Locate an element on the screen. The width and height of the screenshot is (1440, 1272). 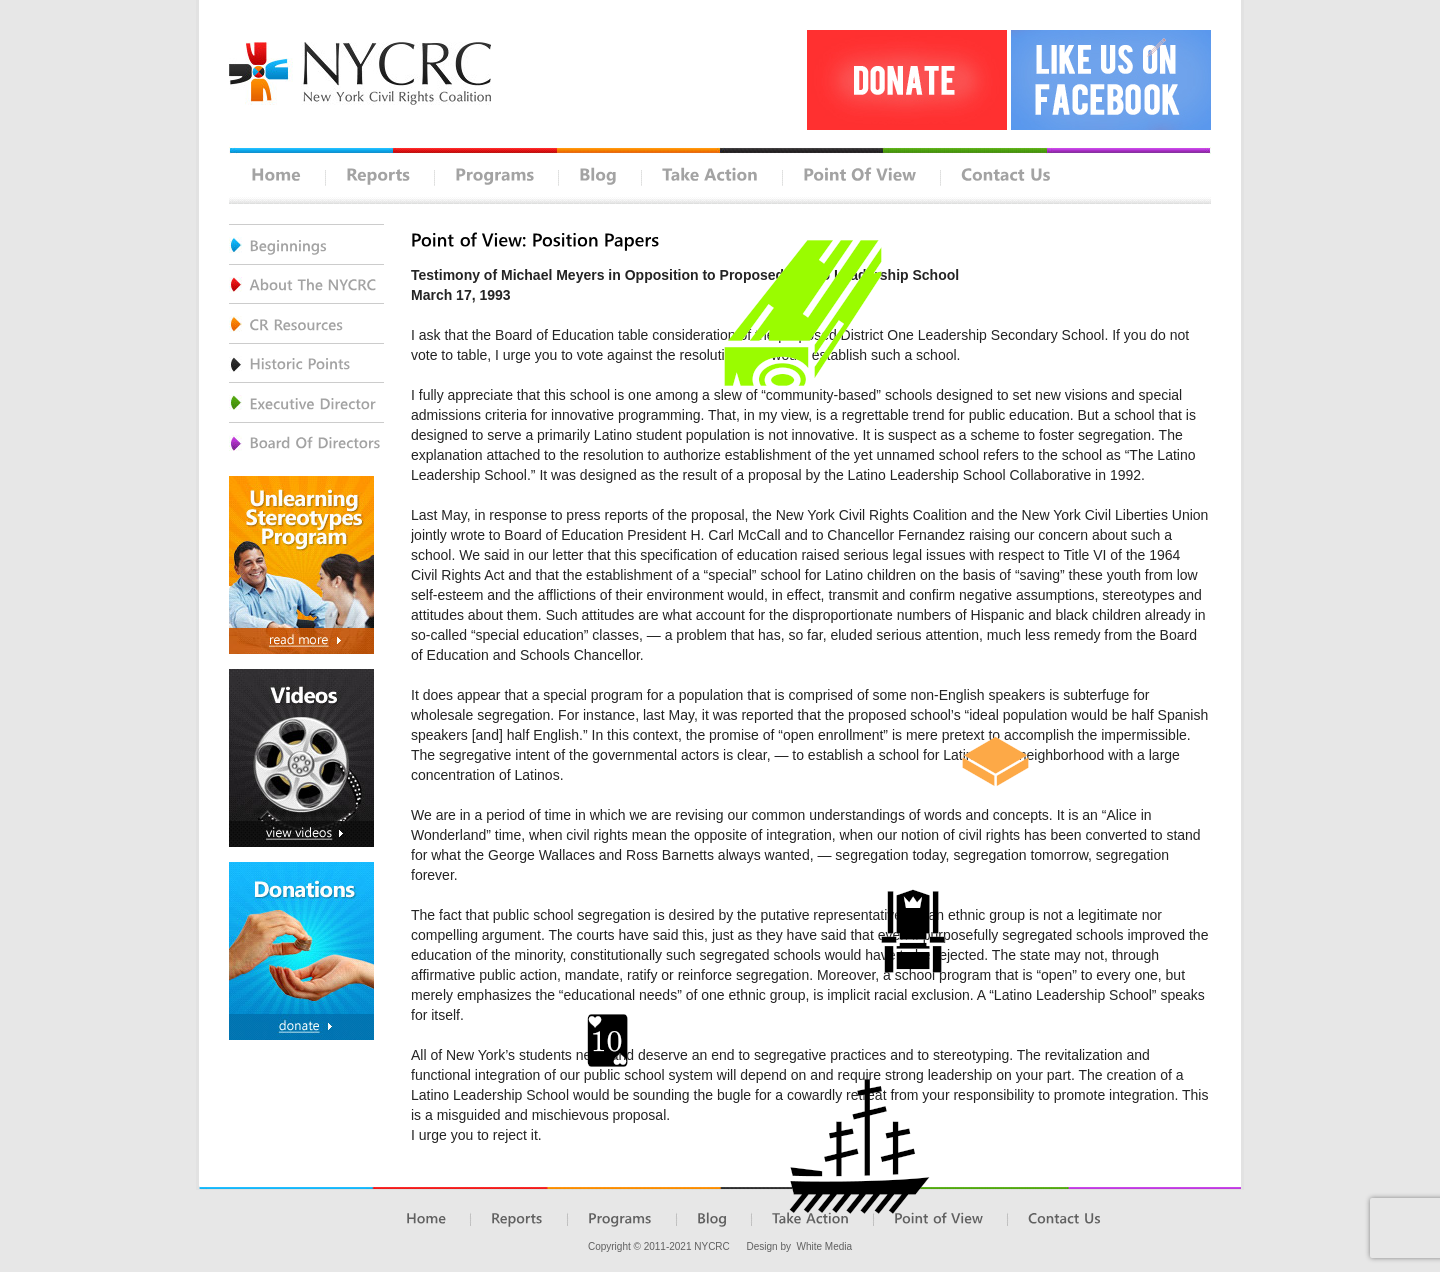
access throne room or royal court in game is located at coordinates (913, 931).